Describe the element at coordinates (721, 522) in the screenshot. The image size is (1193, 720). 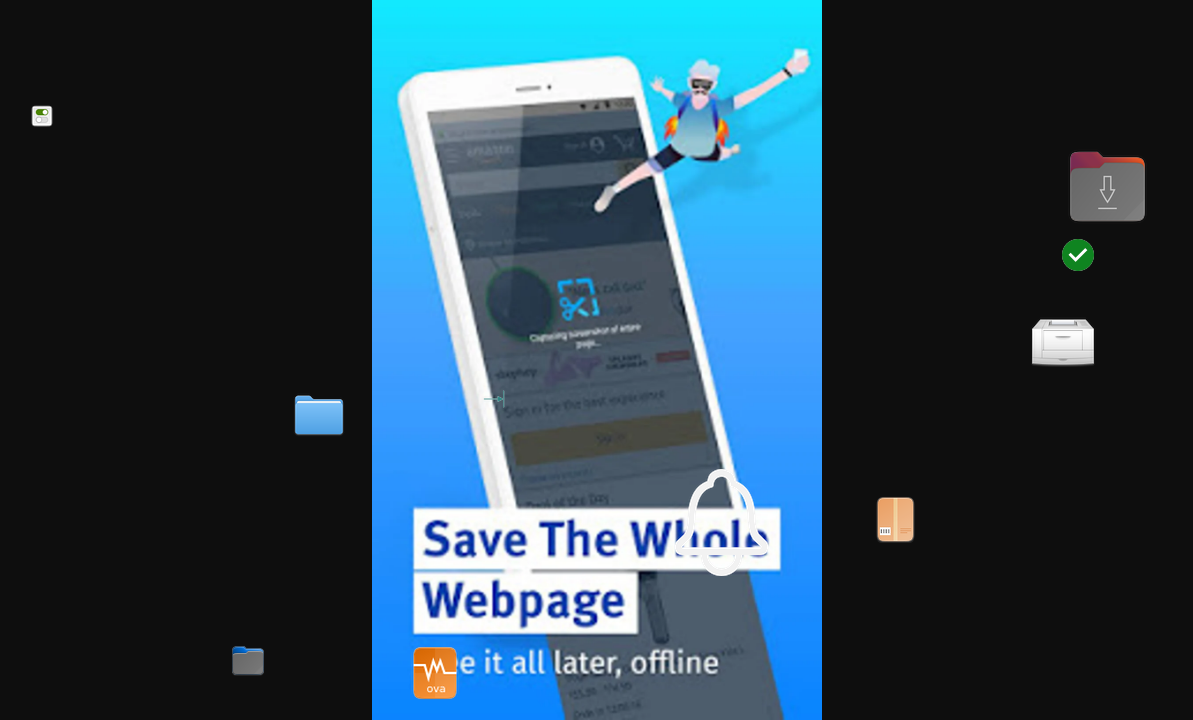
I see `notifications are currently disabled` at that location.